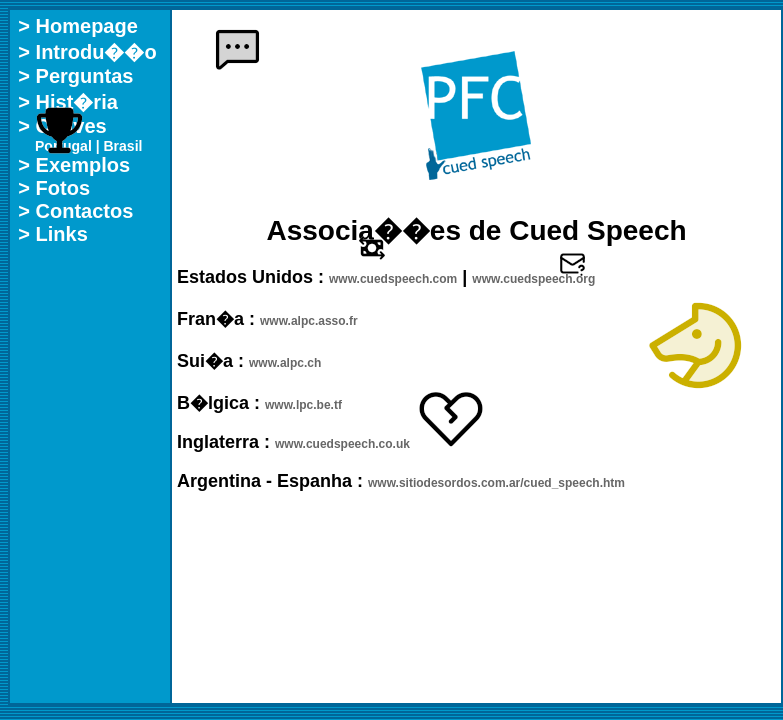  I want to click on access email help or support, so click(572, 263).